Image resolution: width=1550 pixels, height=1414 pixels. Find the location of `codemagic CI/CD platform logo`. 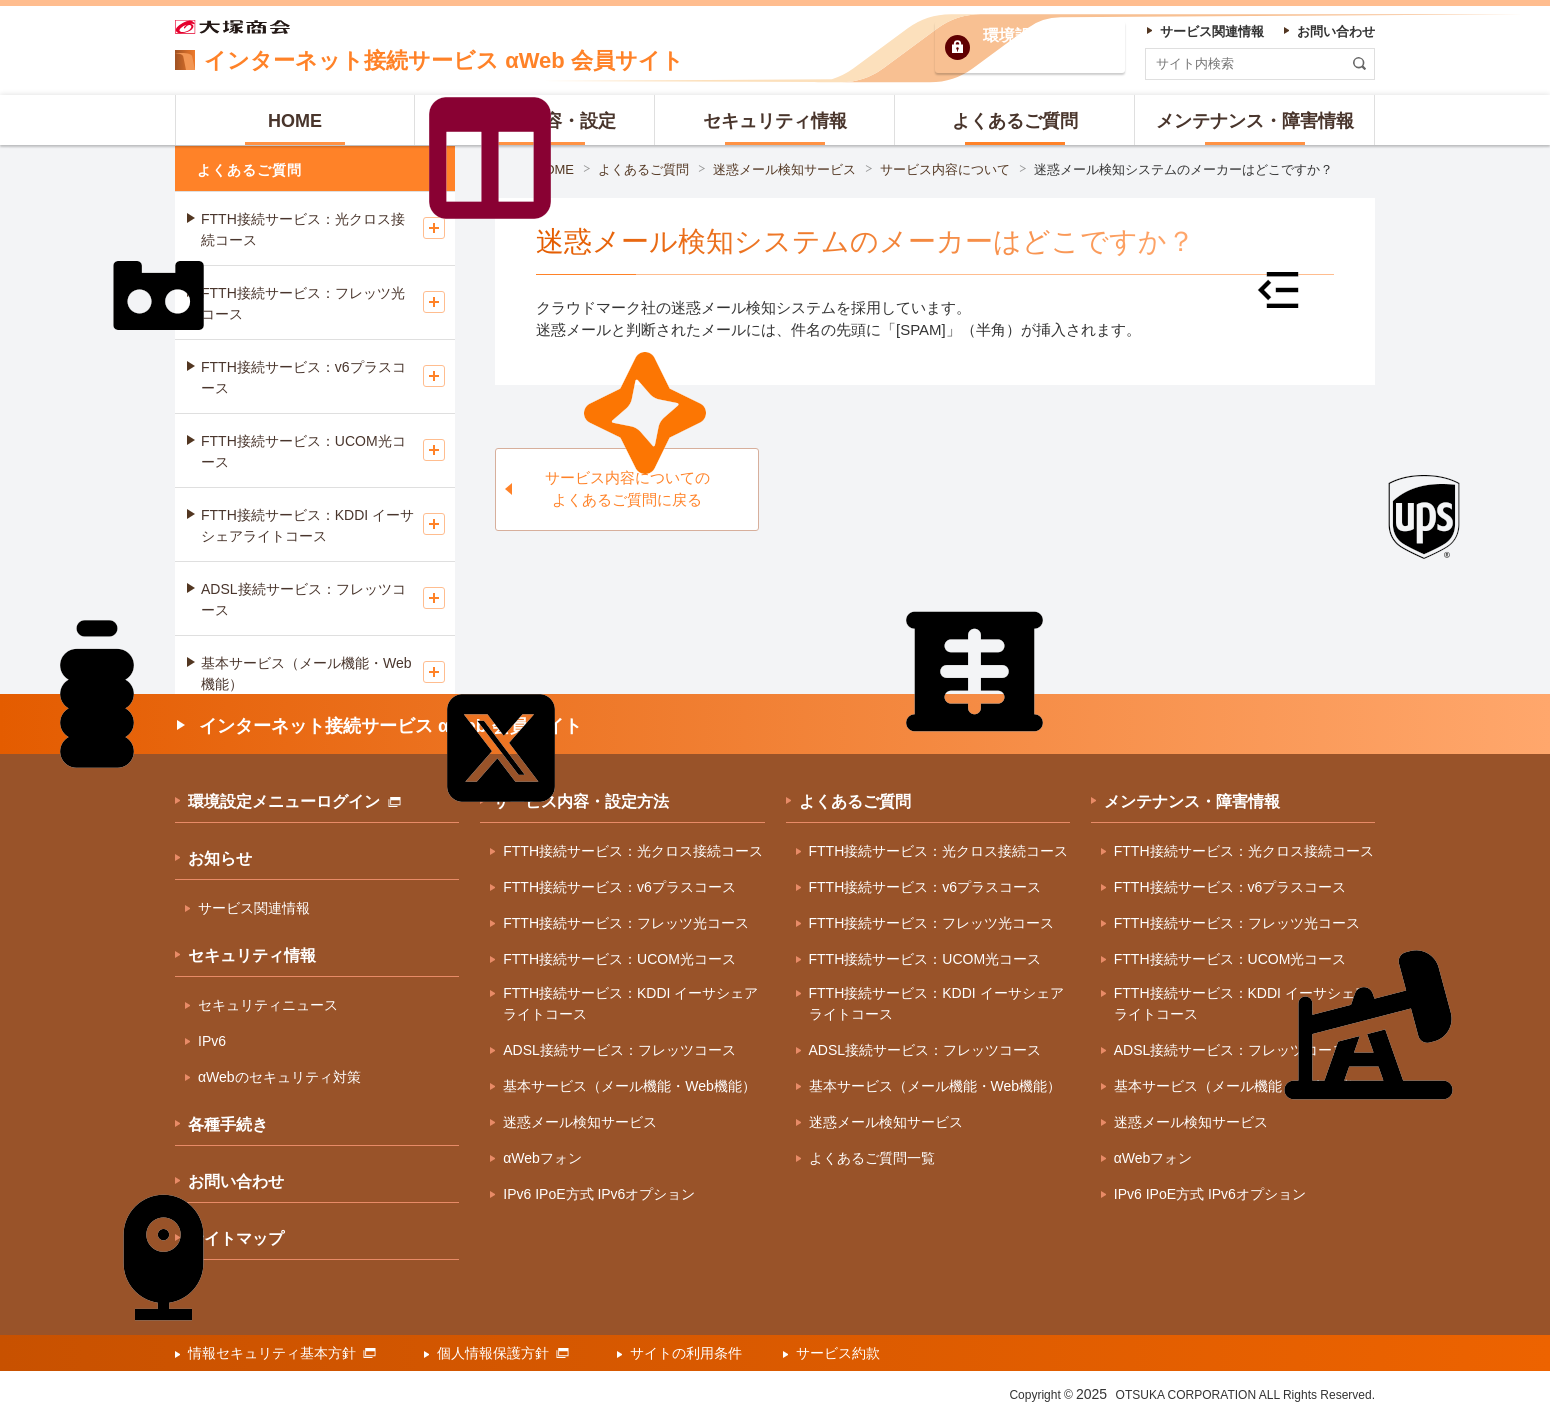

codemagic CI/CD platform logo is located at coordinates (645, 413).